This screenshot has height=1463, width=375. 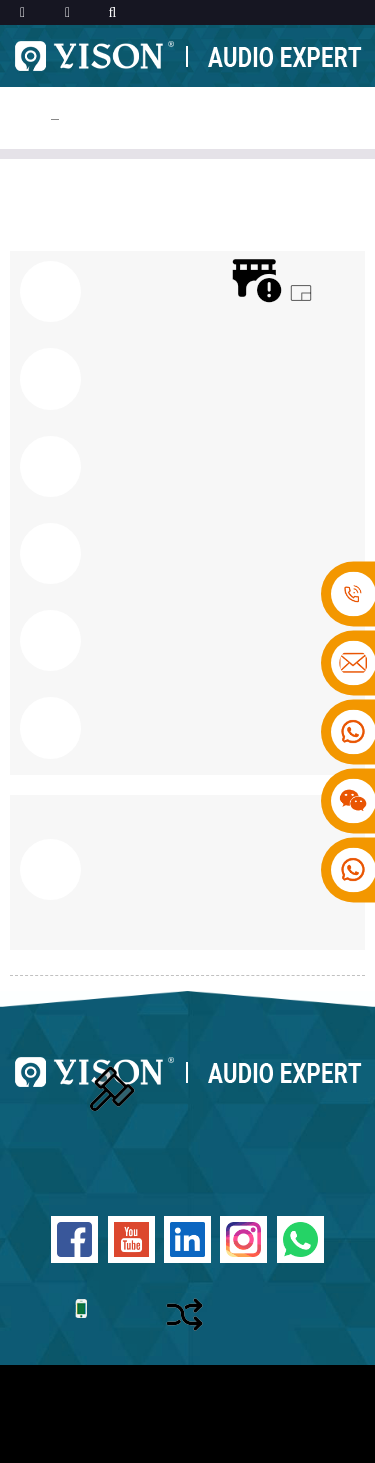 What do you see at coordinates (257, 278) in the screenshot?
I see `bridge alert or infrastructure warning` at bounding box center [257, 278].